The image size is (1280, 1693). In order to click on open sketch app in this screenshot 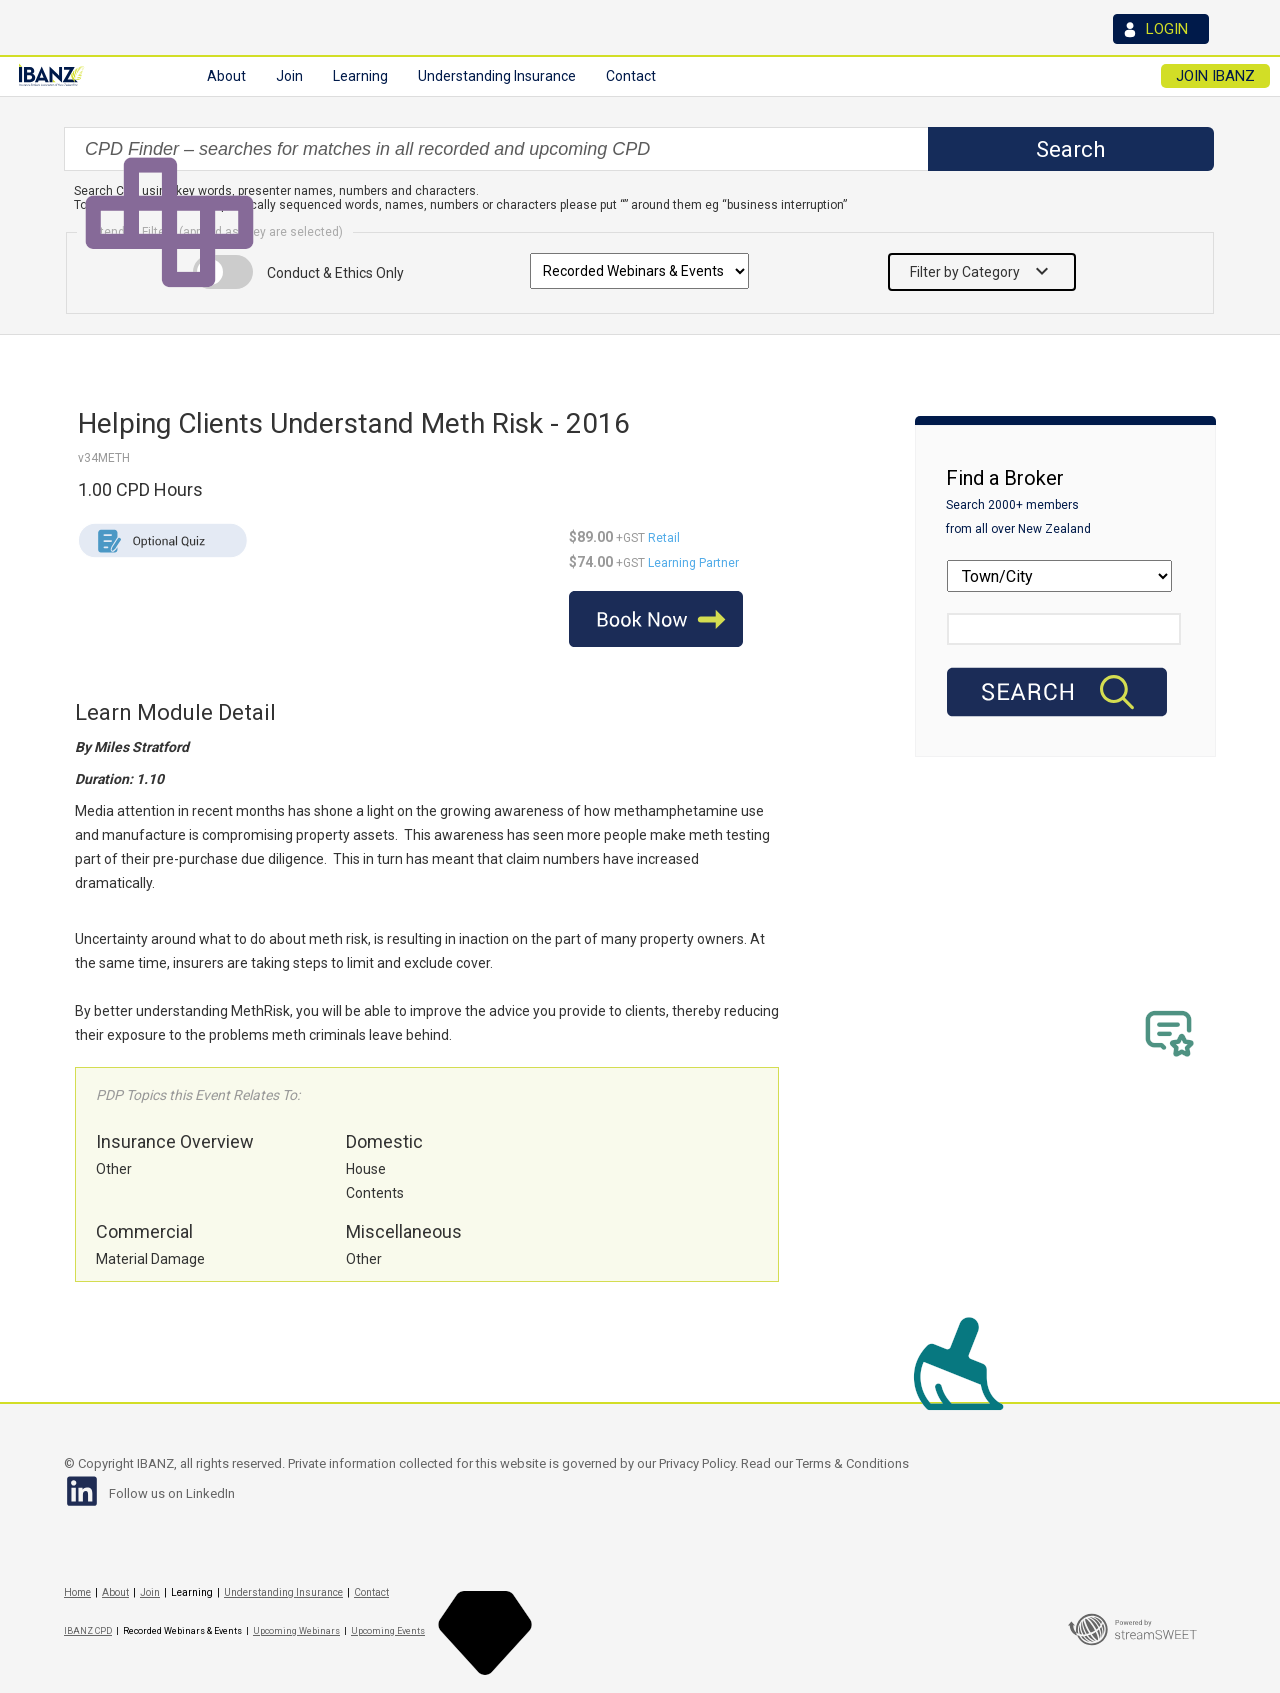, I will do `click(485, 1633)`.